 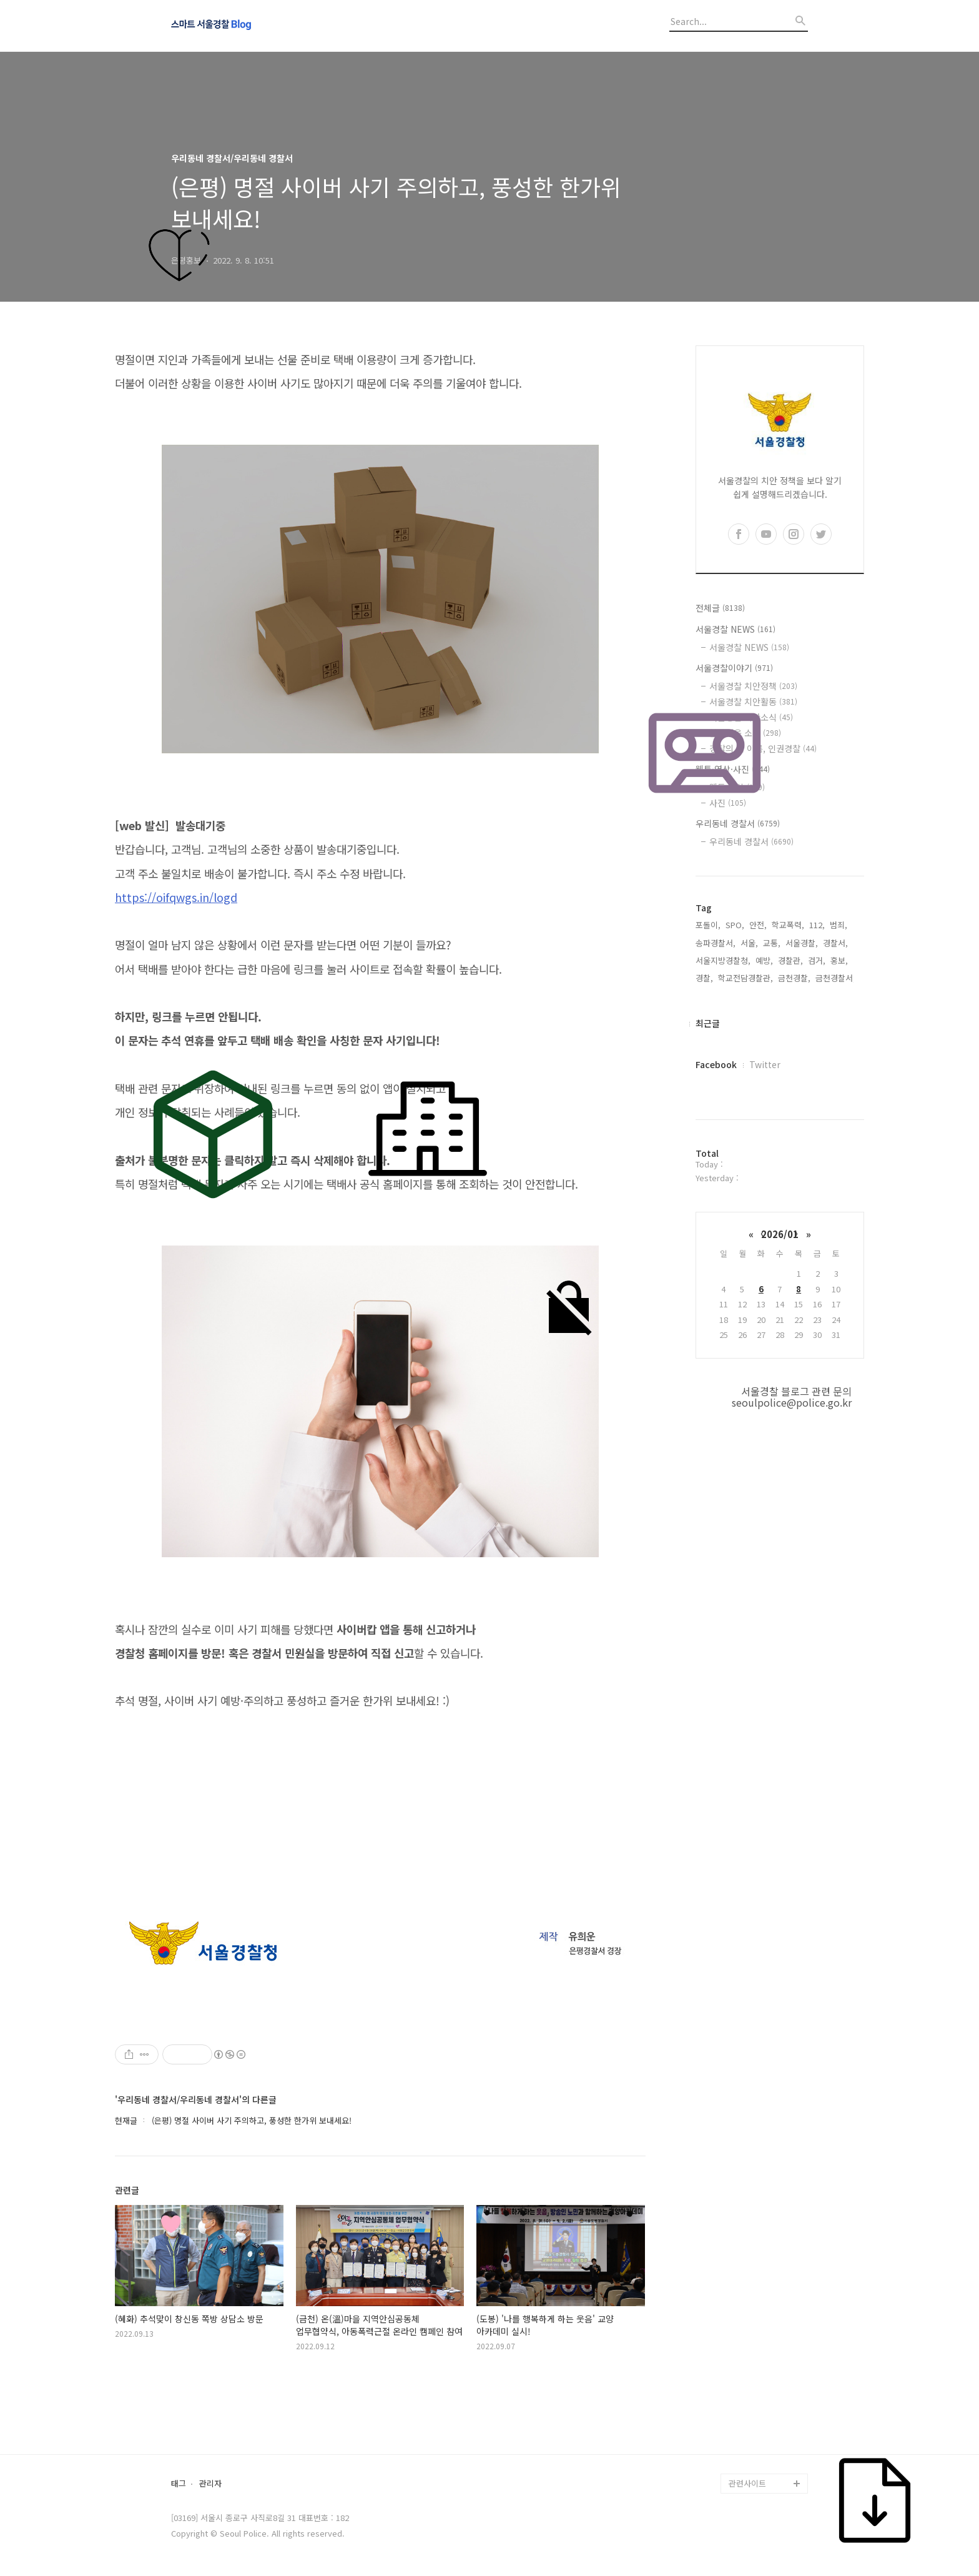 I want to click on view apartment or residential properties, so click(x=428, y=1129).